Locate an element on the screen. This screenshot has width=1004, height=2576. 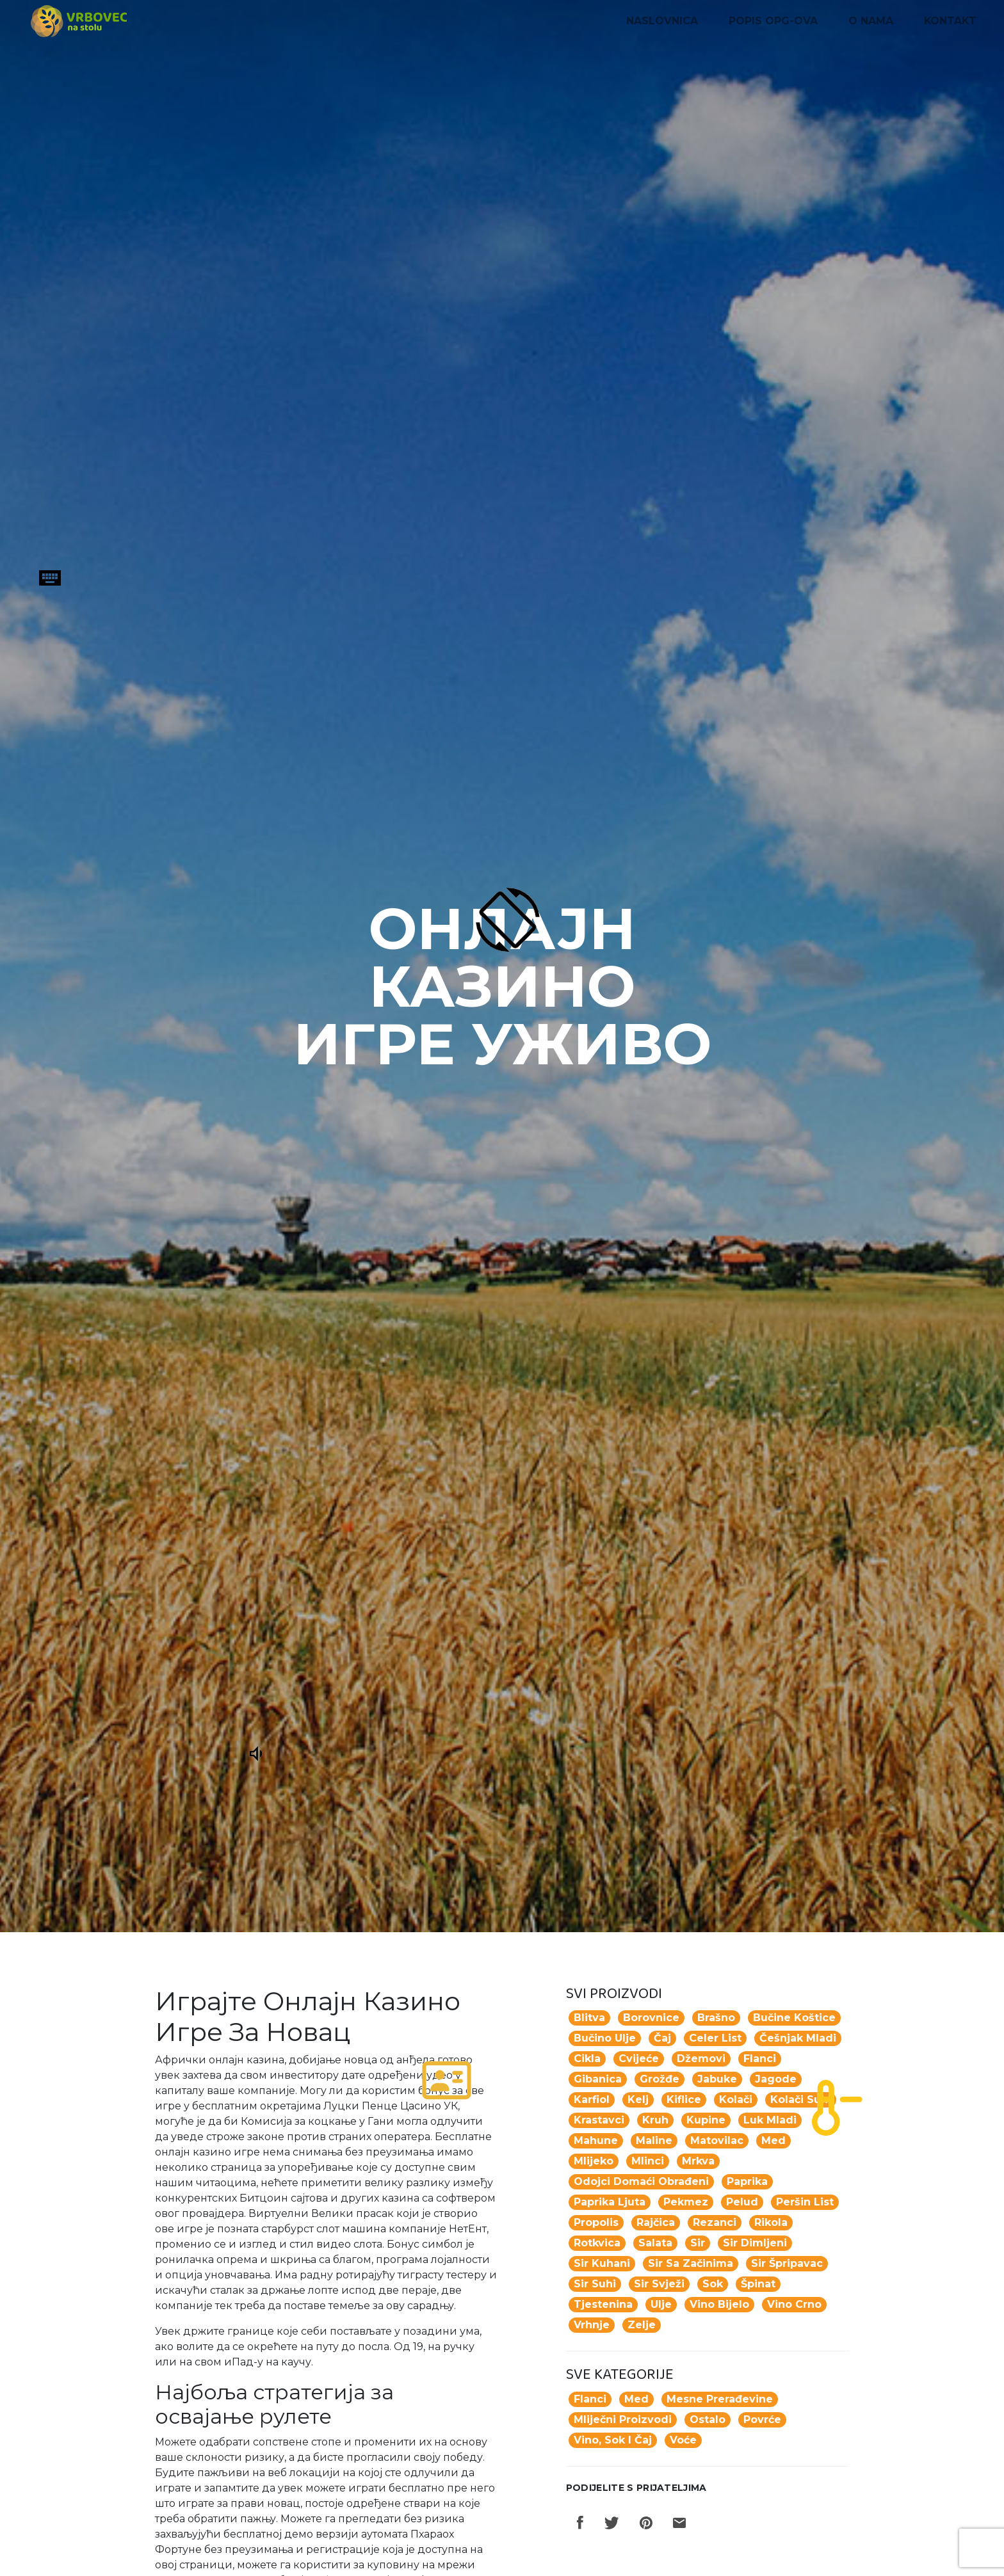
decrease temperature setting is located at coordinates (831, 2108).